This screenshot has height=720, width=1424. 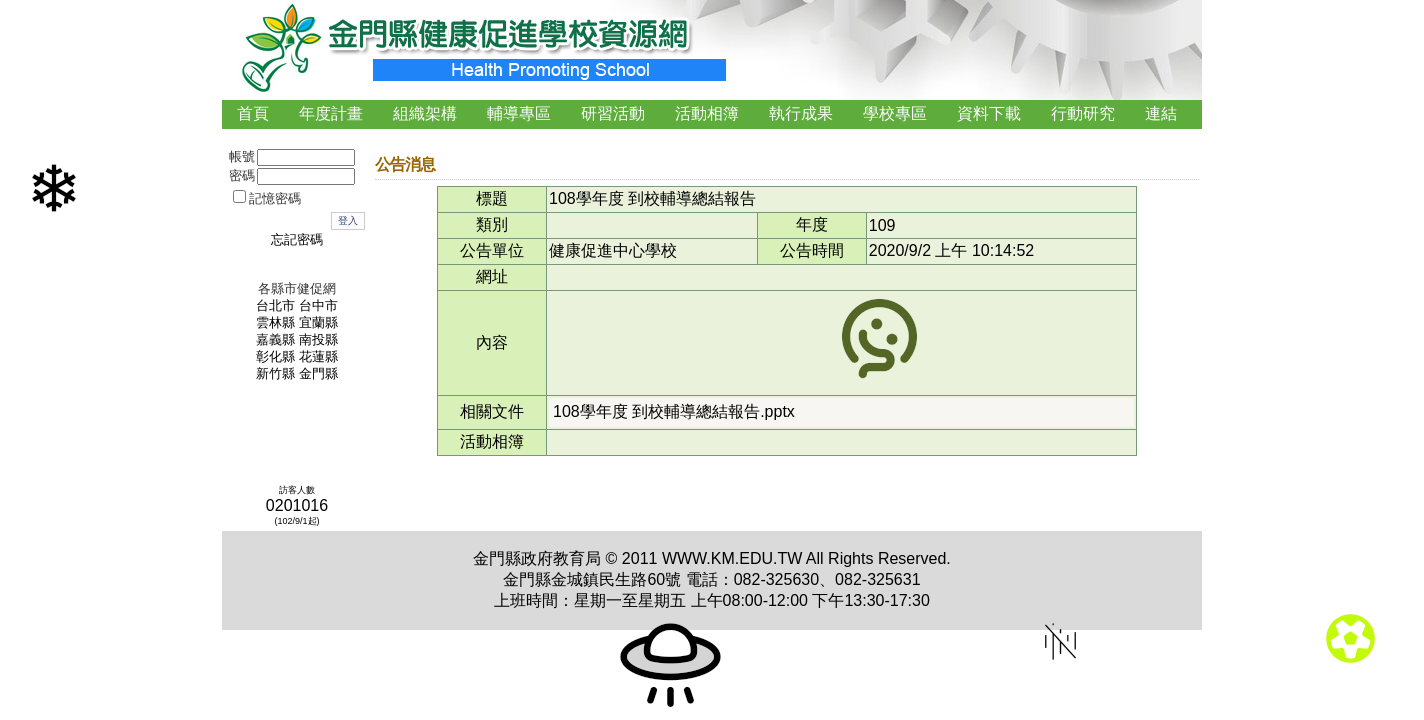 I want to click on view sports or soccer-related content, so click(x=1350, y=638).